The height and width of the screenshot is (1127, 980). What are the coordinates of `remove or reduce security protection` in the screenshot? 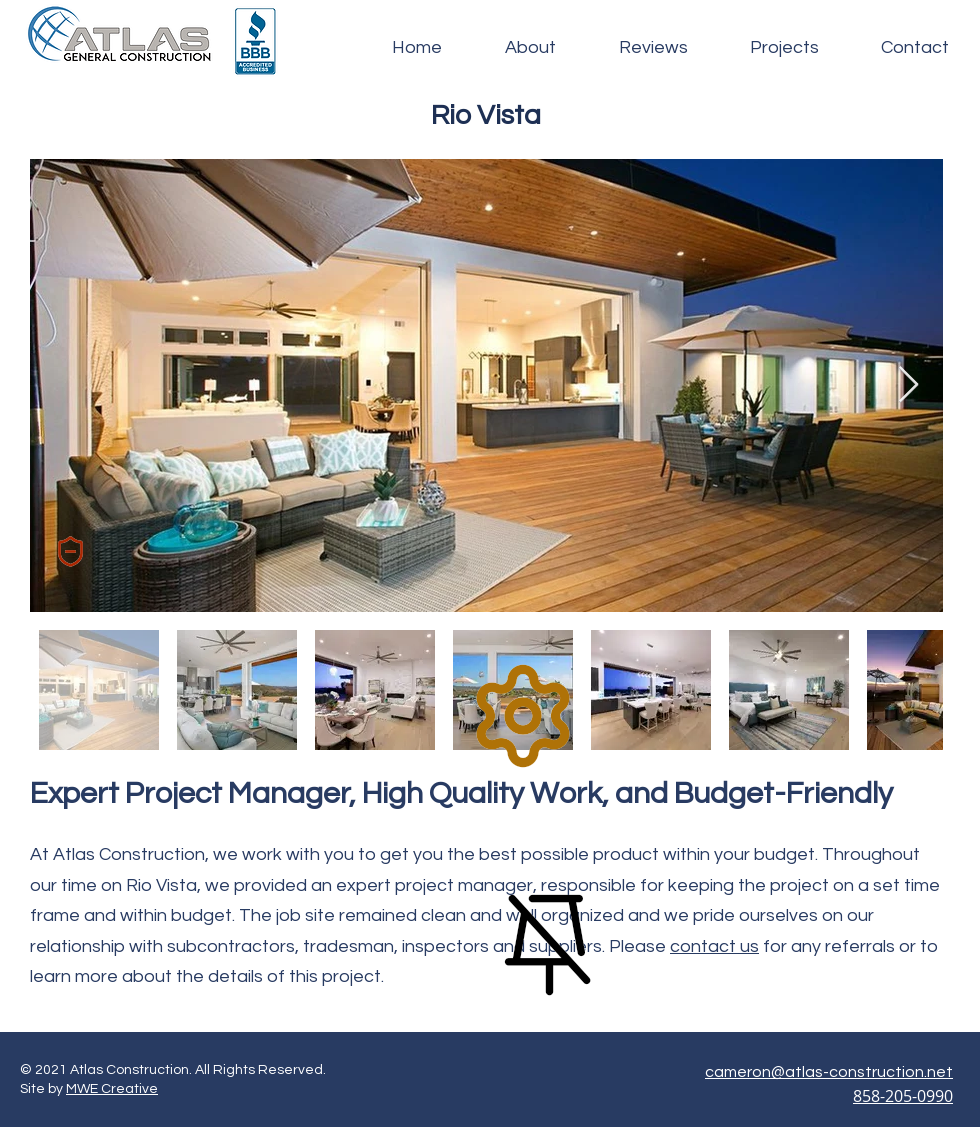 It's located at (70, 551).